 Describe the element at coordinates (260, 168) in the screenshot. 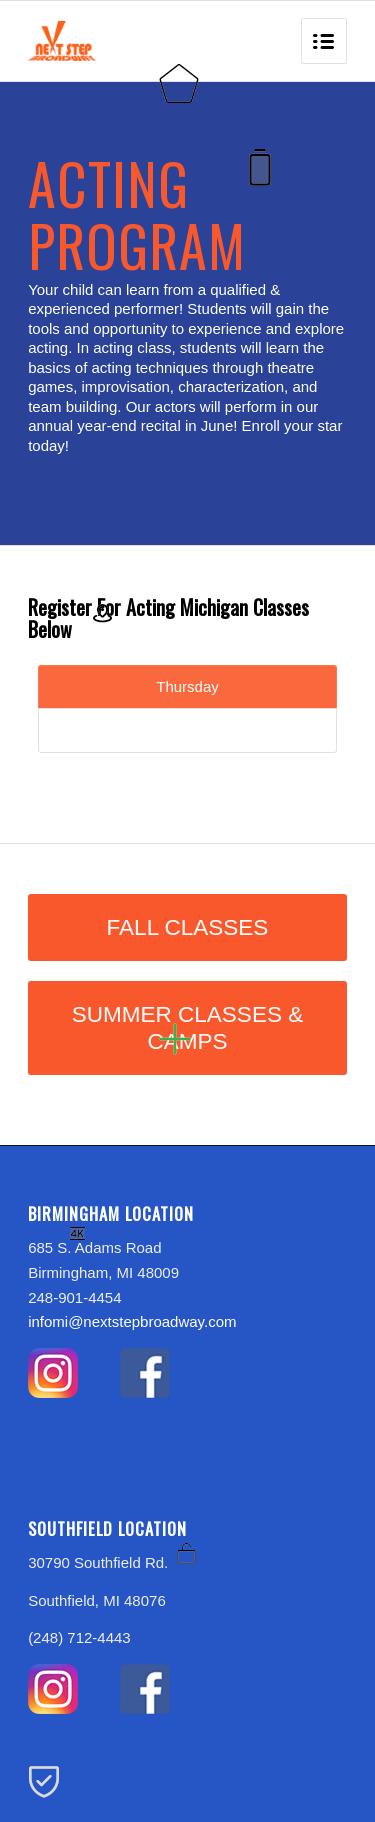

I see `indicates battery is completely drained` at that location.